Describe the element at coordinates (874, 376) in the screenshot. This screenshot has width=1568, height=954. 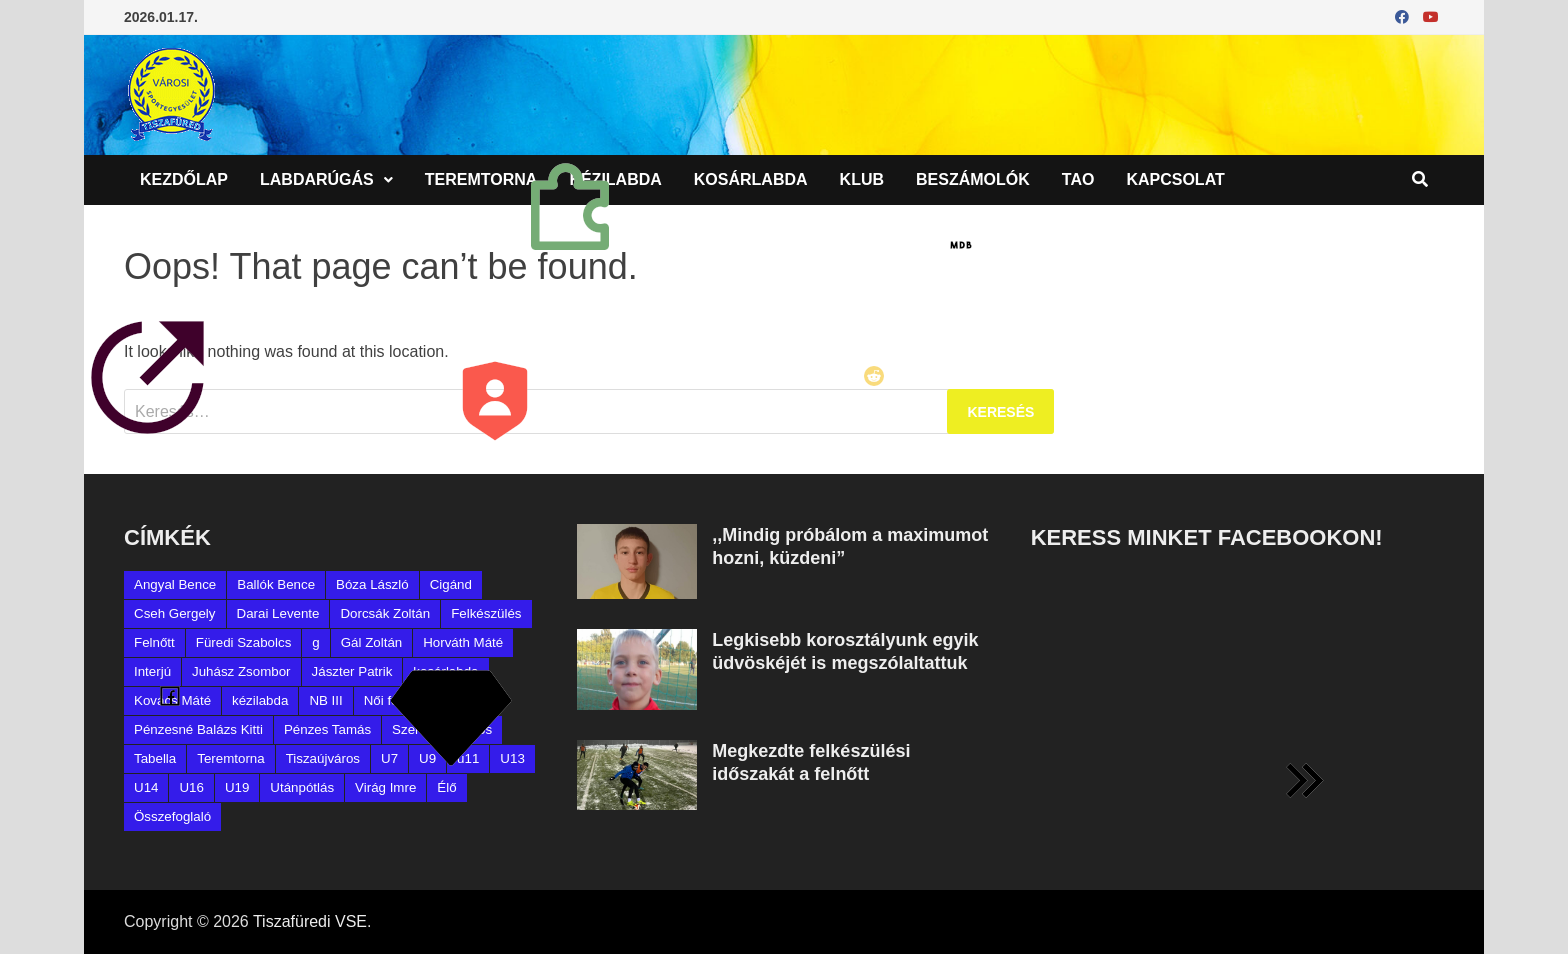
I see `open the Reddit app` at that location.